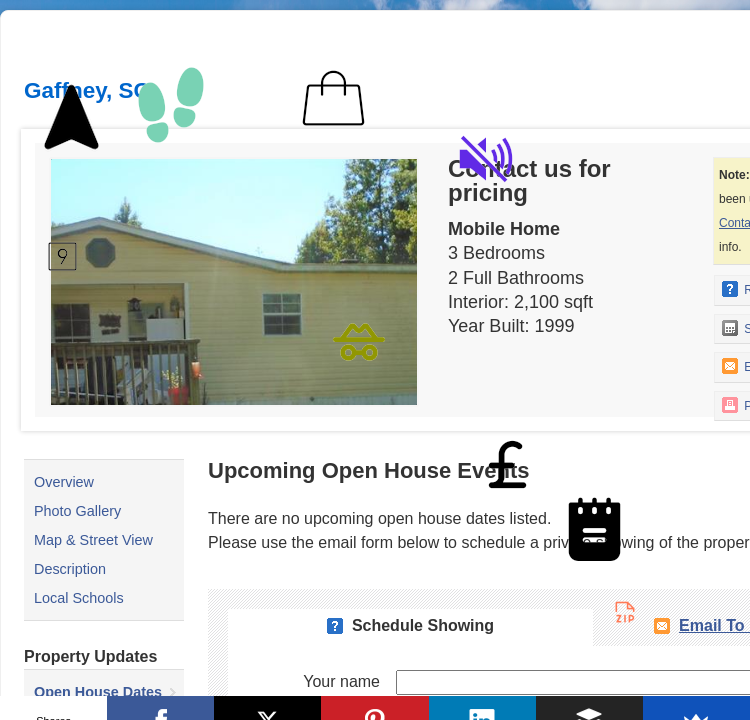 This screenshot has height=720, width=750. What do you see at coordinates (625, 613) in the screenshot?
I see `compress files into a zip archive` at bounding box center [625, 613].